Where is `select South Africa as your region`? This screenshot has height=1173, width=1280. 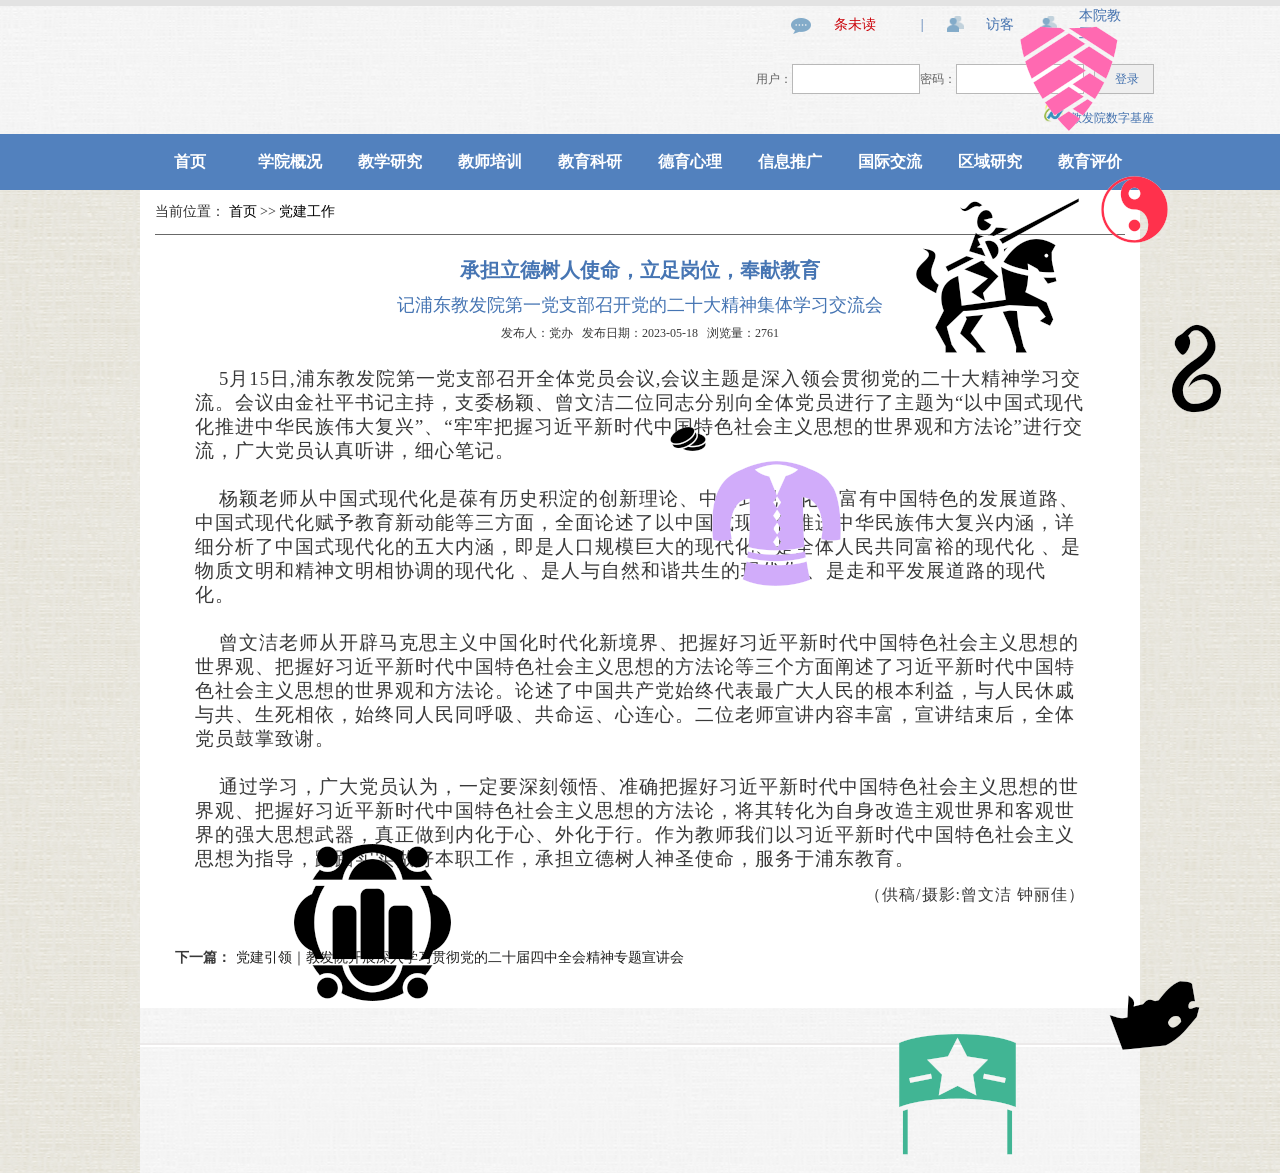 select South Africa as your region is located at coordinates (1154, 1015).